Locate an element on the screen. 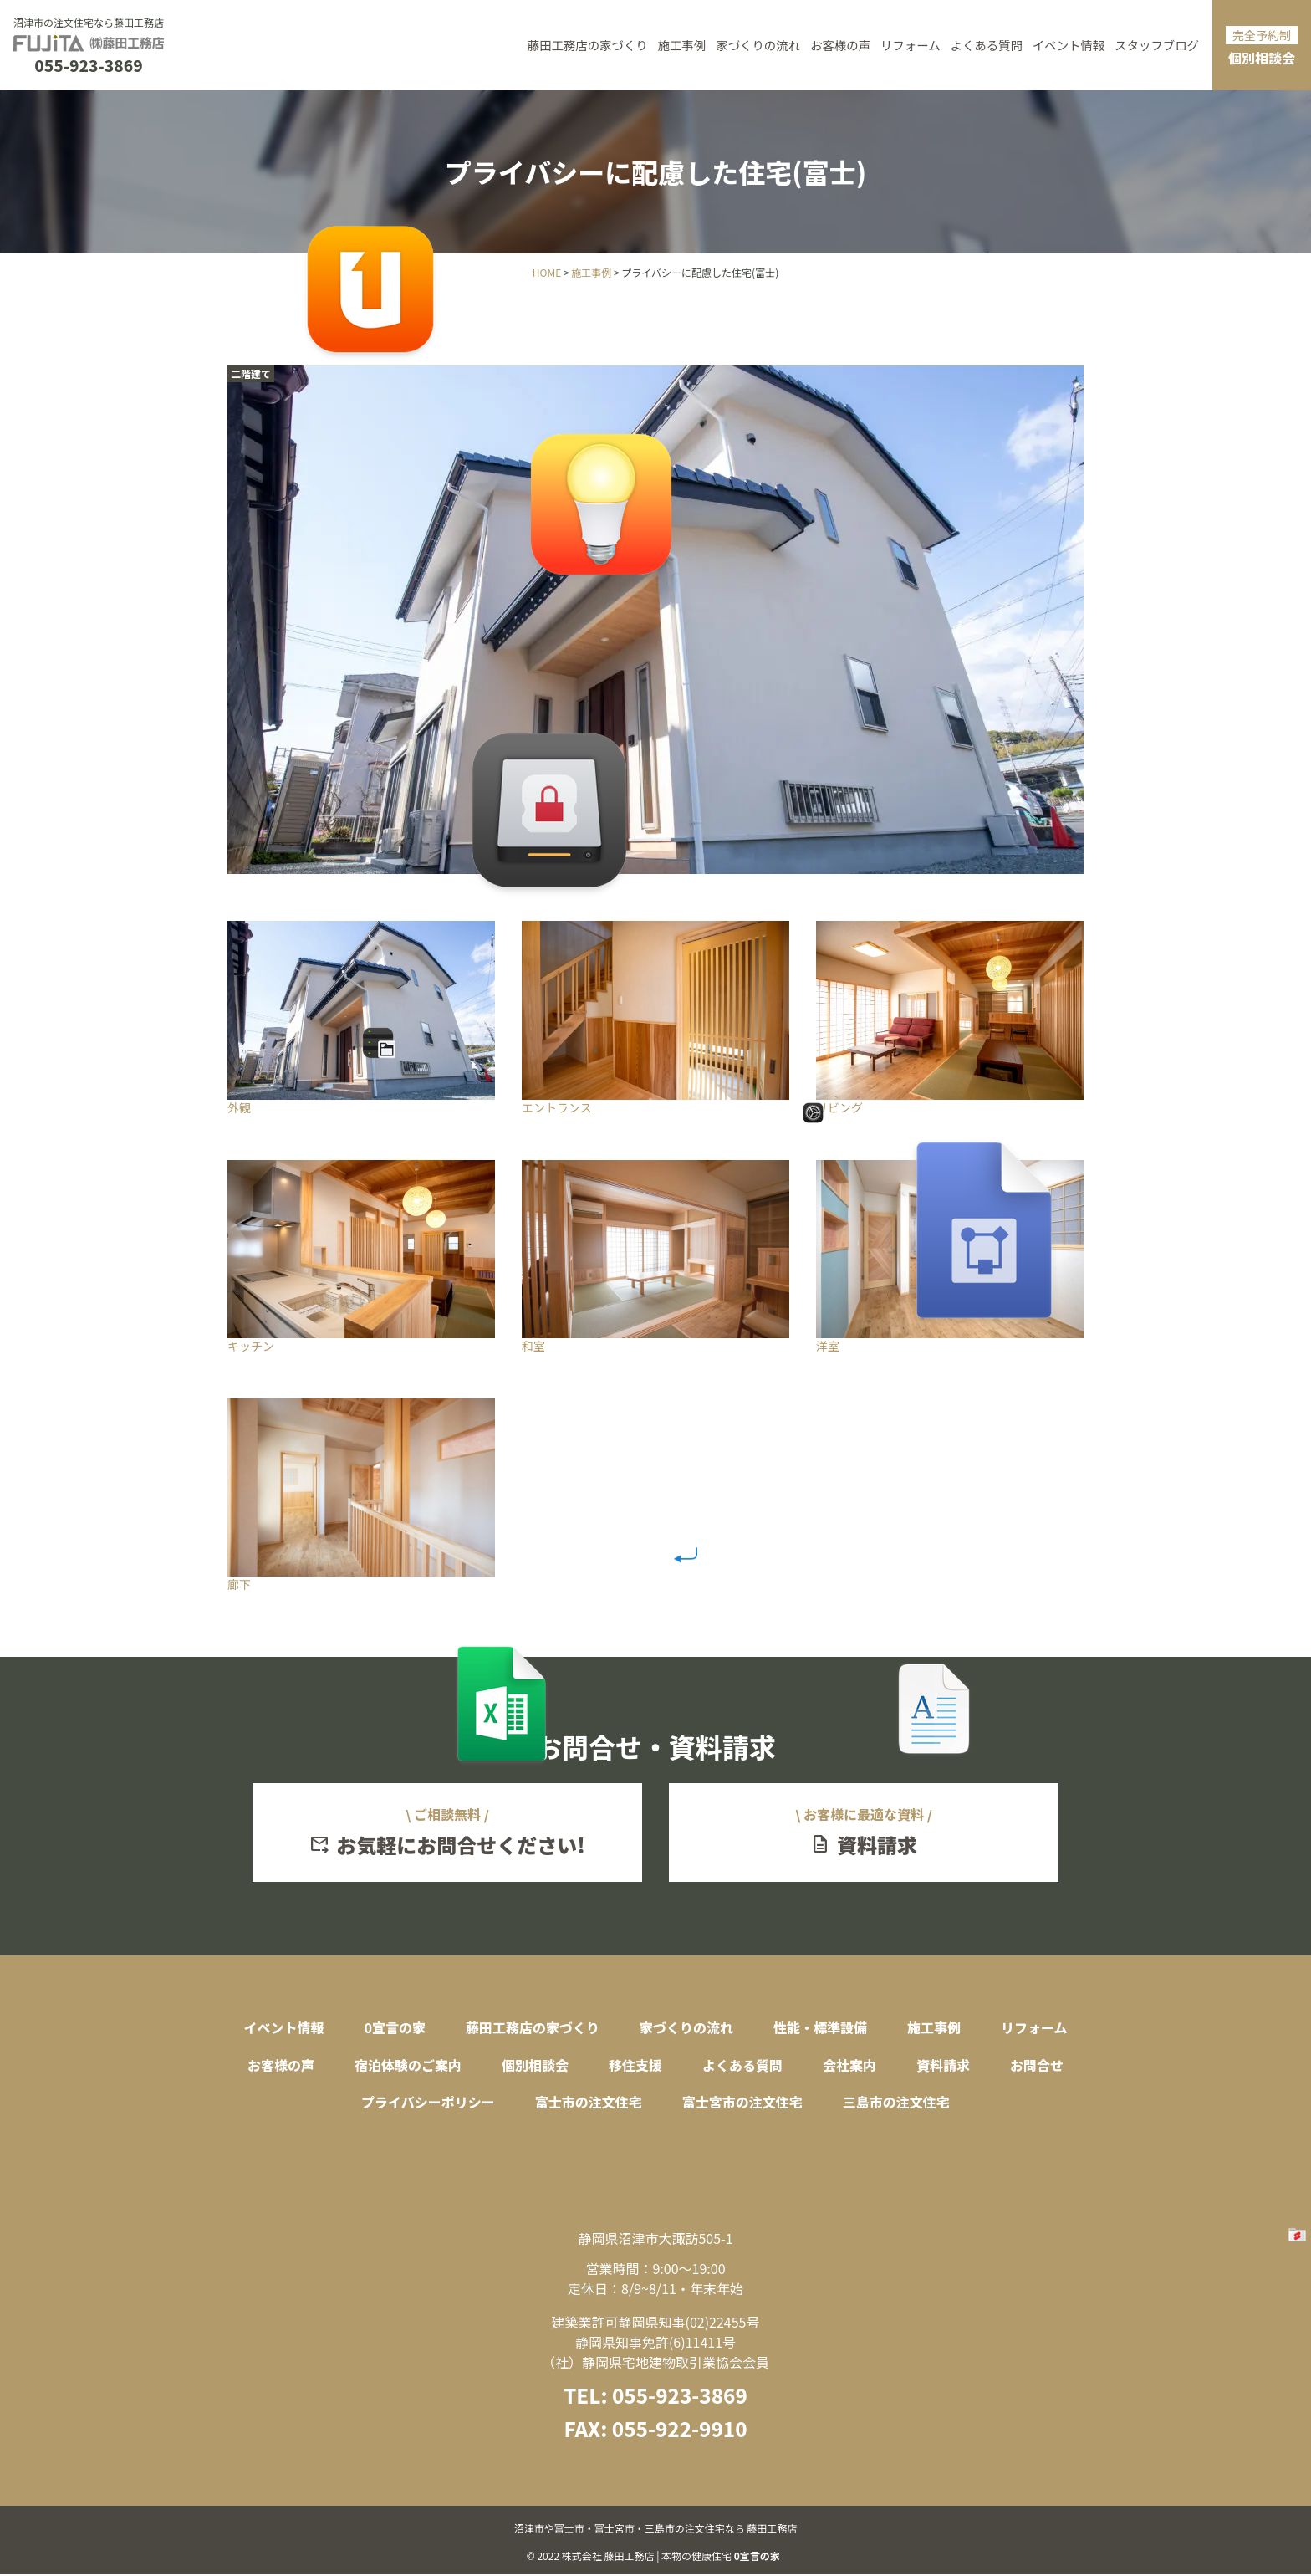 This screenshot has width=1311, height=2576. open folder containing YouTube Shorts videos is located at coordinates (1297, 2235).